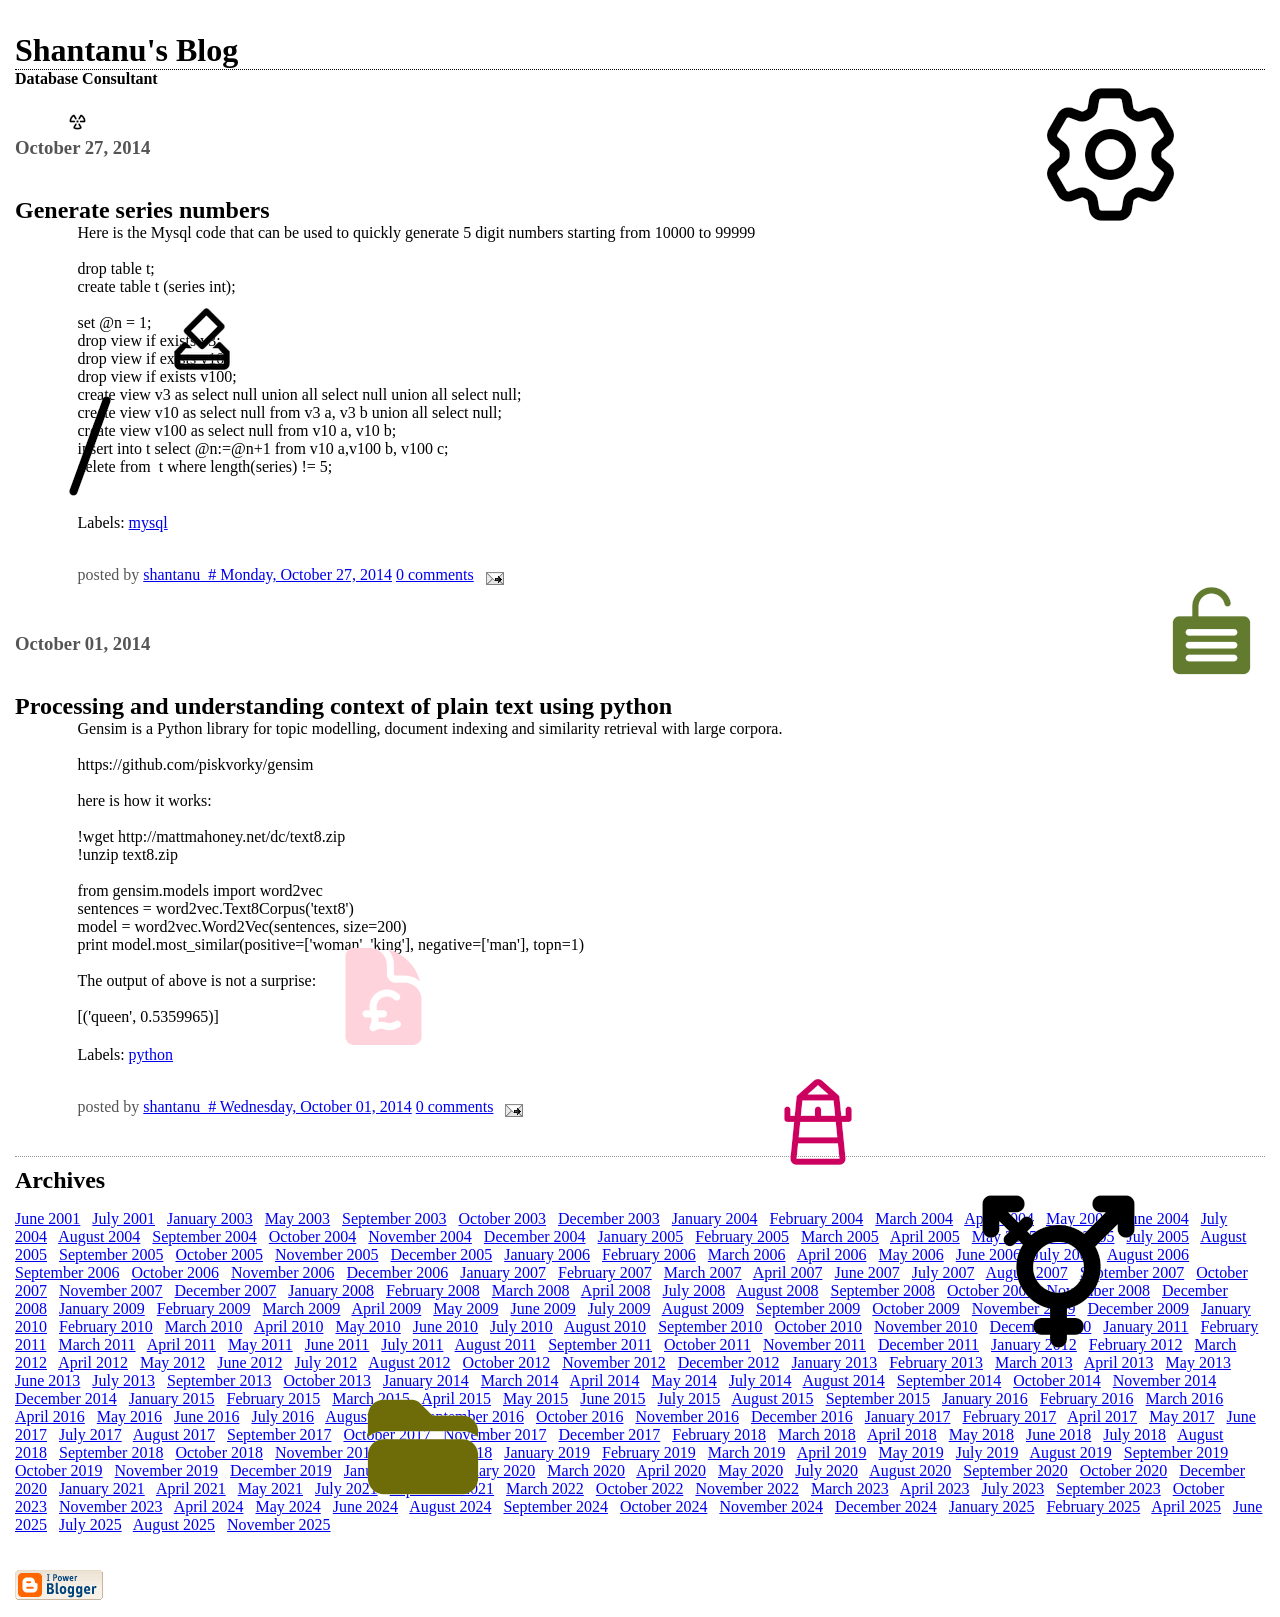 The width and height of the screenshot is (1280, 1617). I want to click on view financial document in pounds, so click(383, 996).